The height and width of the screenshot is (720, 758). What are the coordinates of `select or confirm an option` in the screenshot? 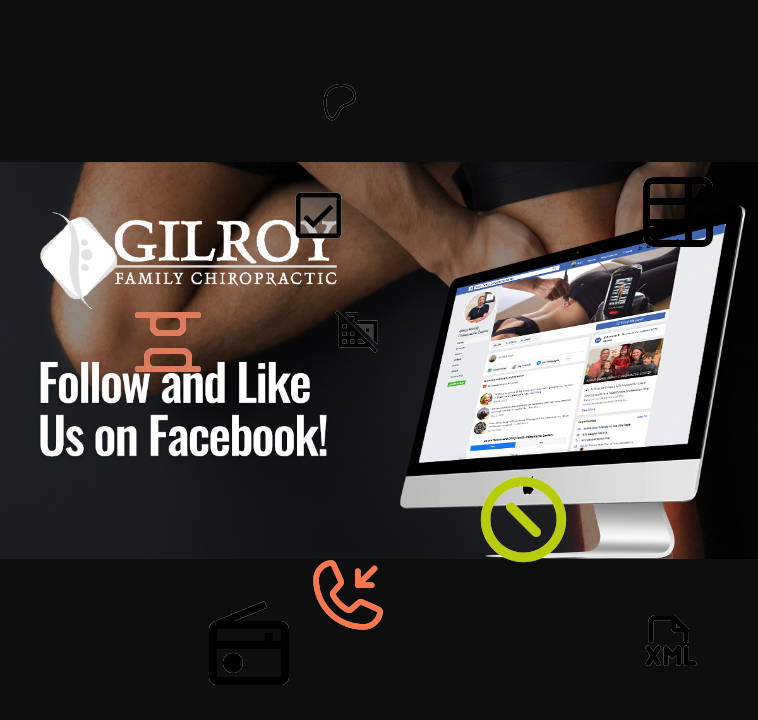 It's located at (318, 215).